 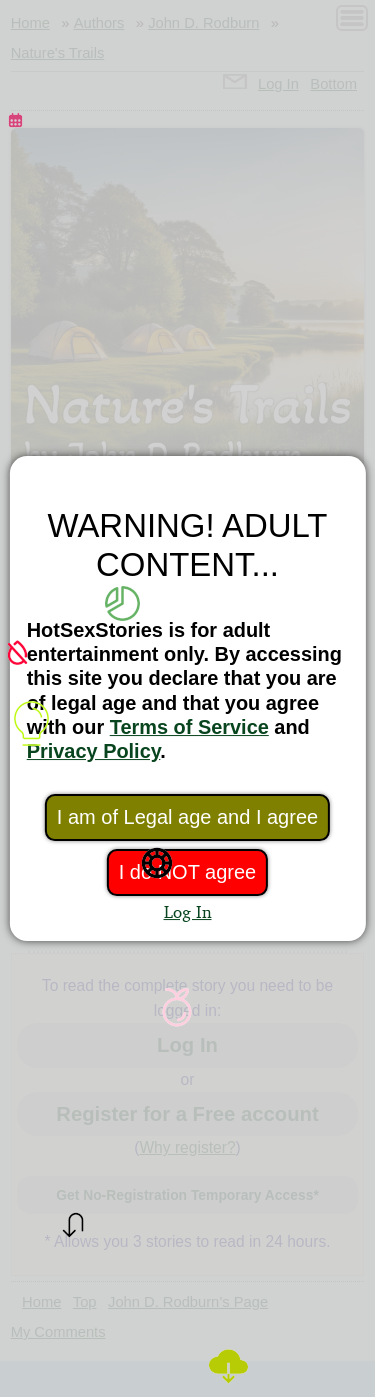 I want to click on view analytics or statistics breakdown, so click(x=122, y=603).